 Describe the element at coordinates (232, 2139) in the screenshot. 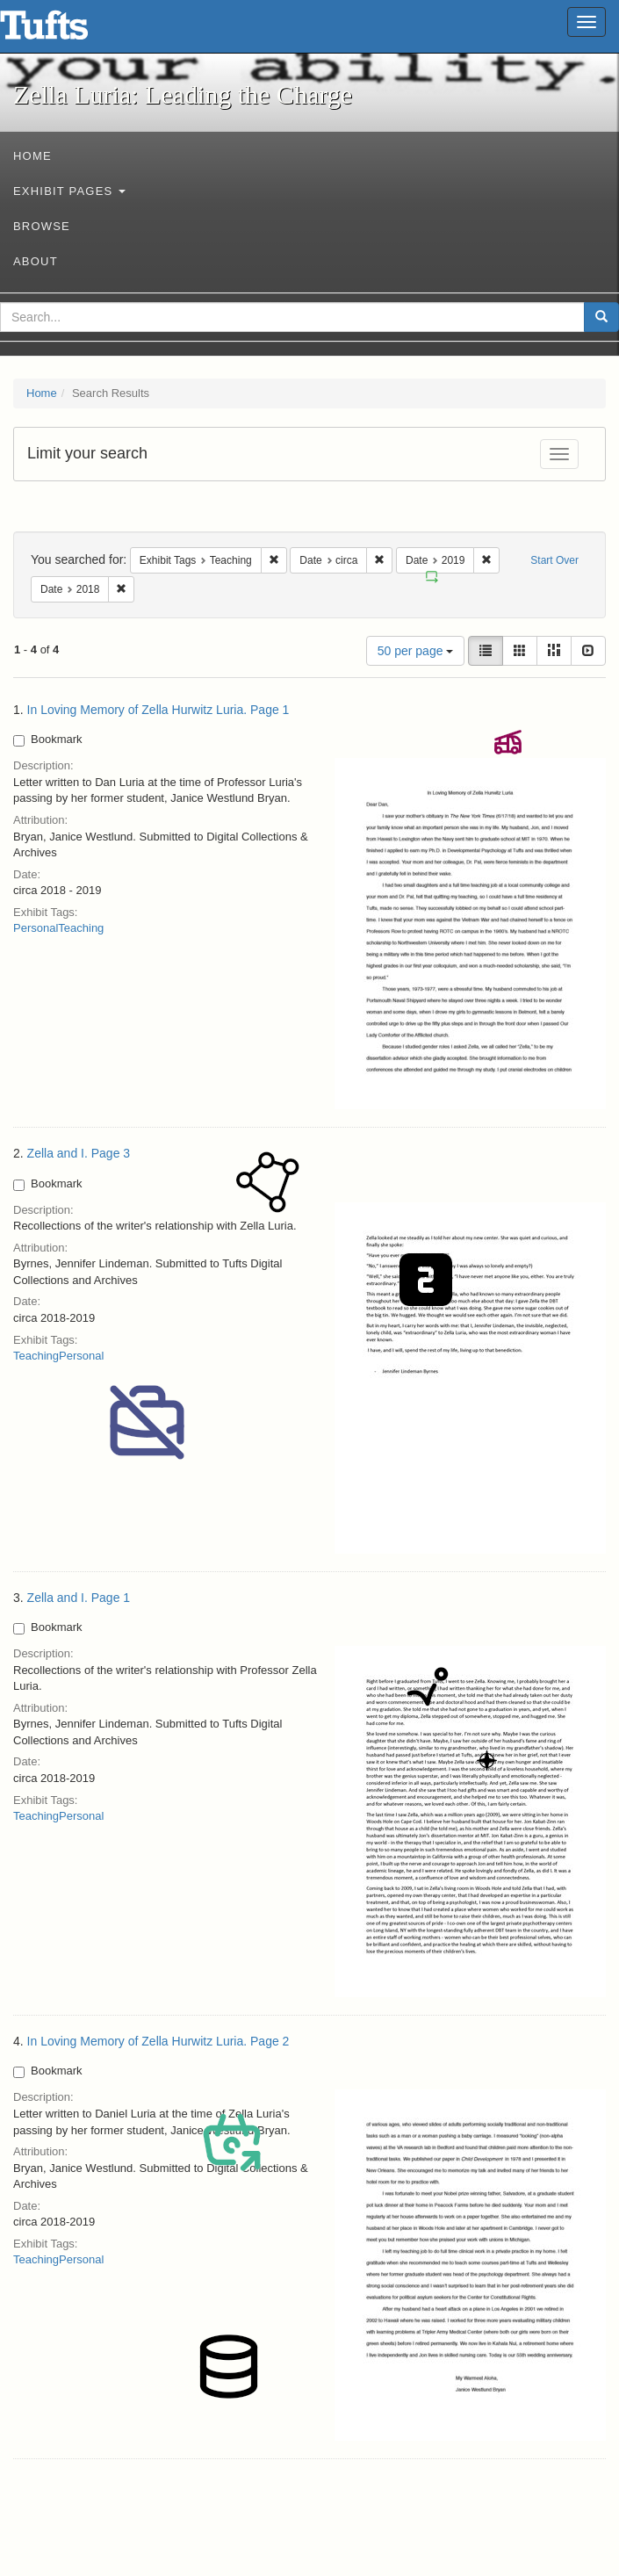

I see `share your shopping basket with others` at that location.